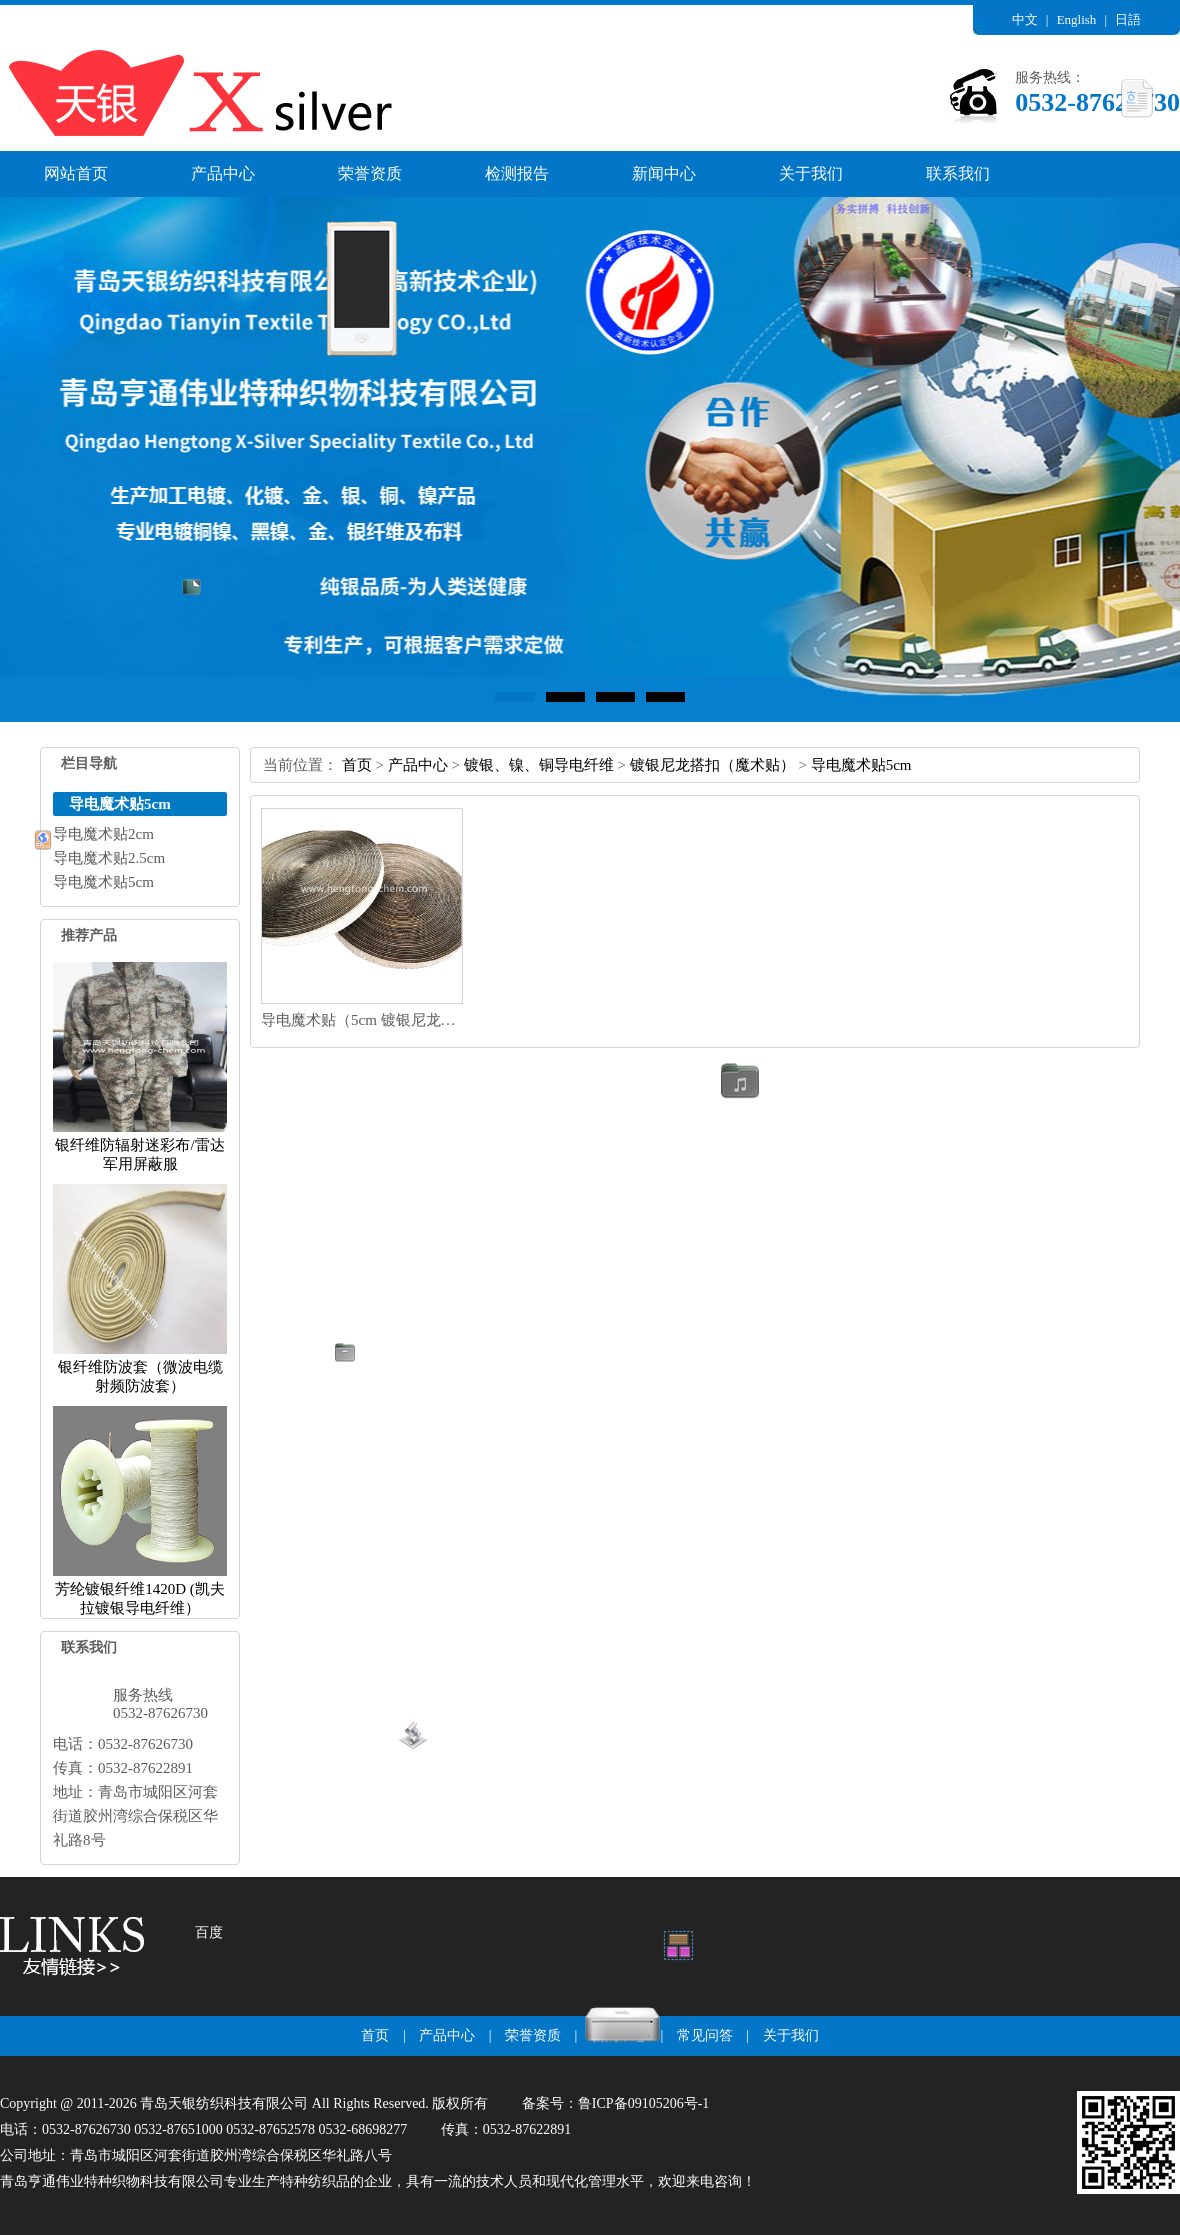  I want to click on indicates package cache is being updated, so click(43, 840).